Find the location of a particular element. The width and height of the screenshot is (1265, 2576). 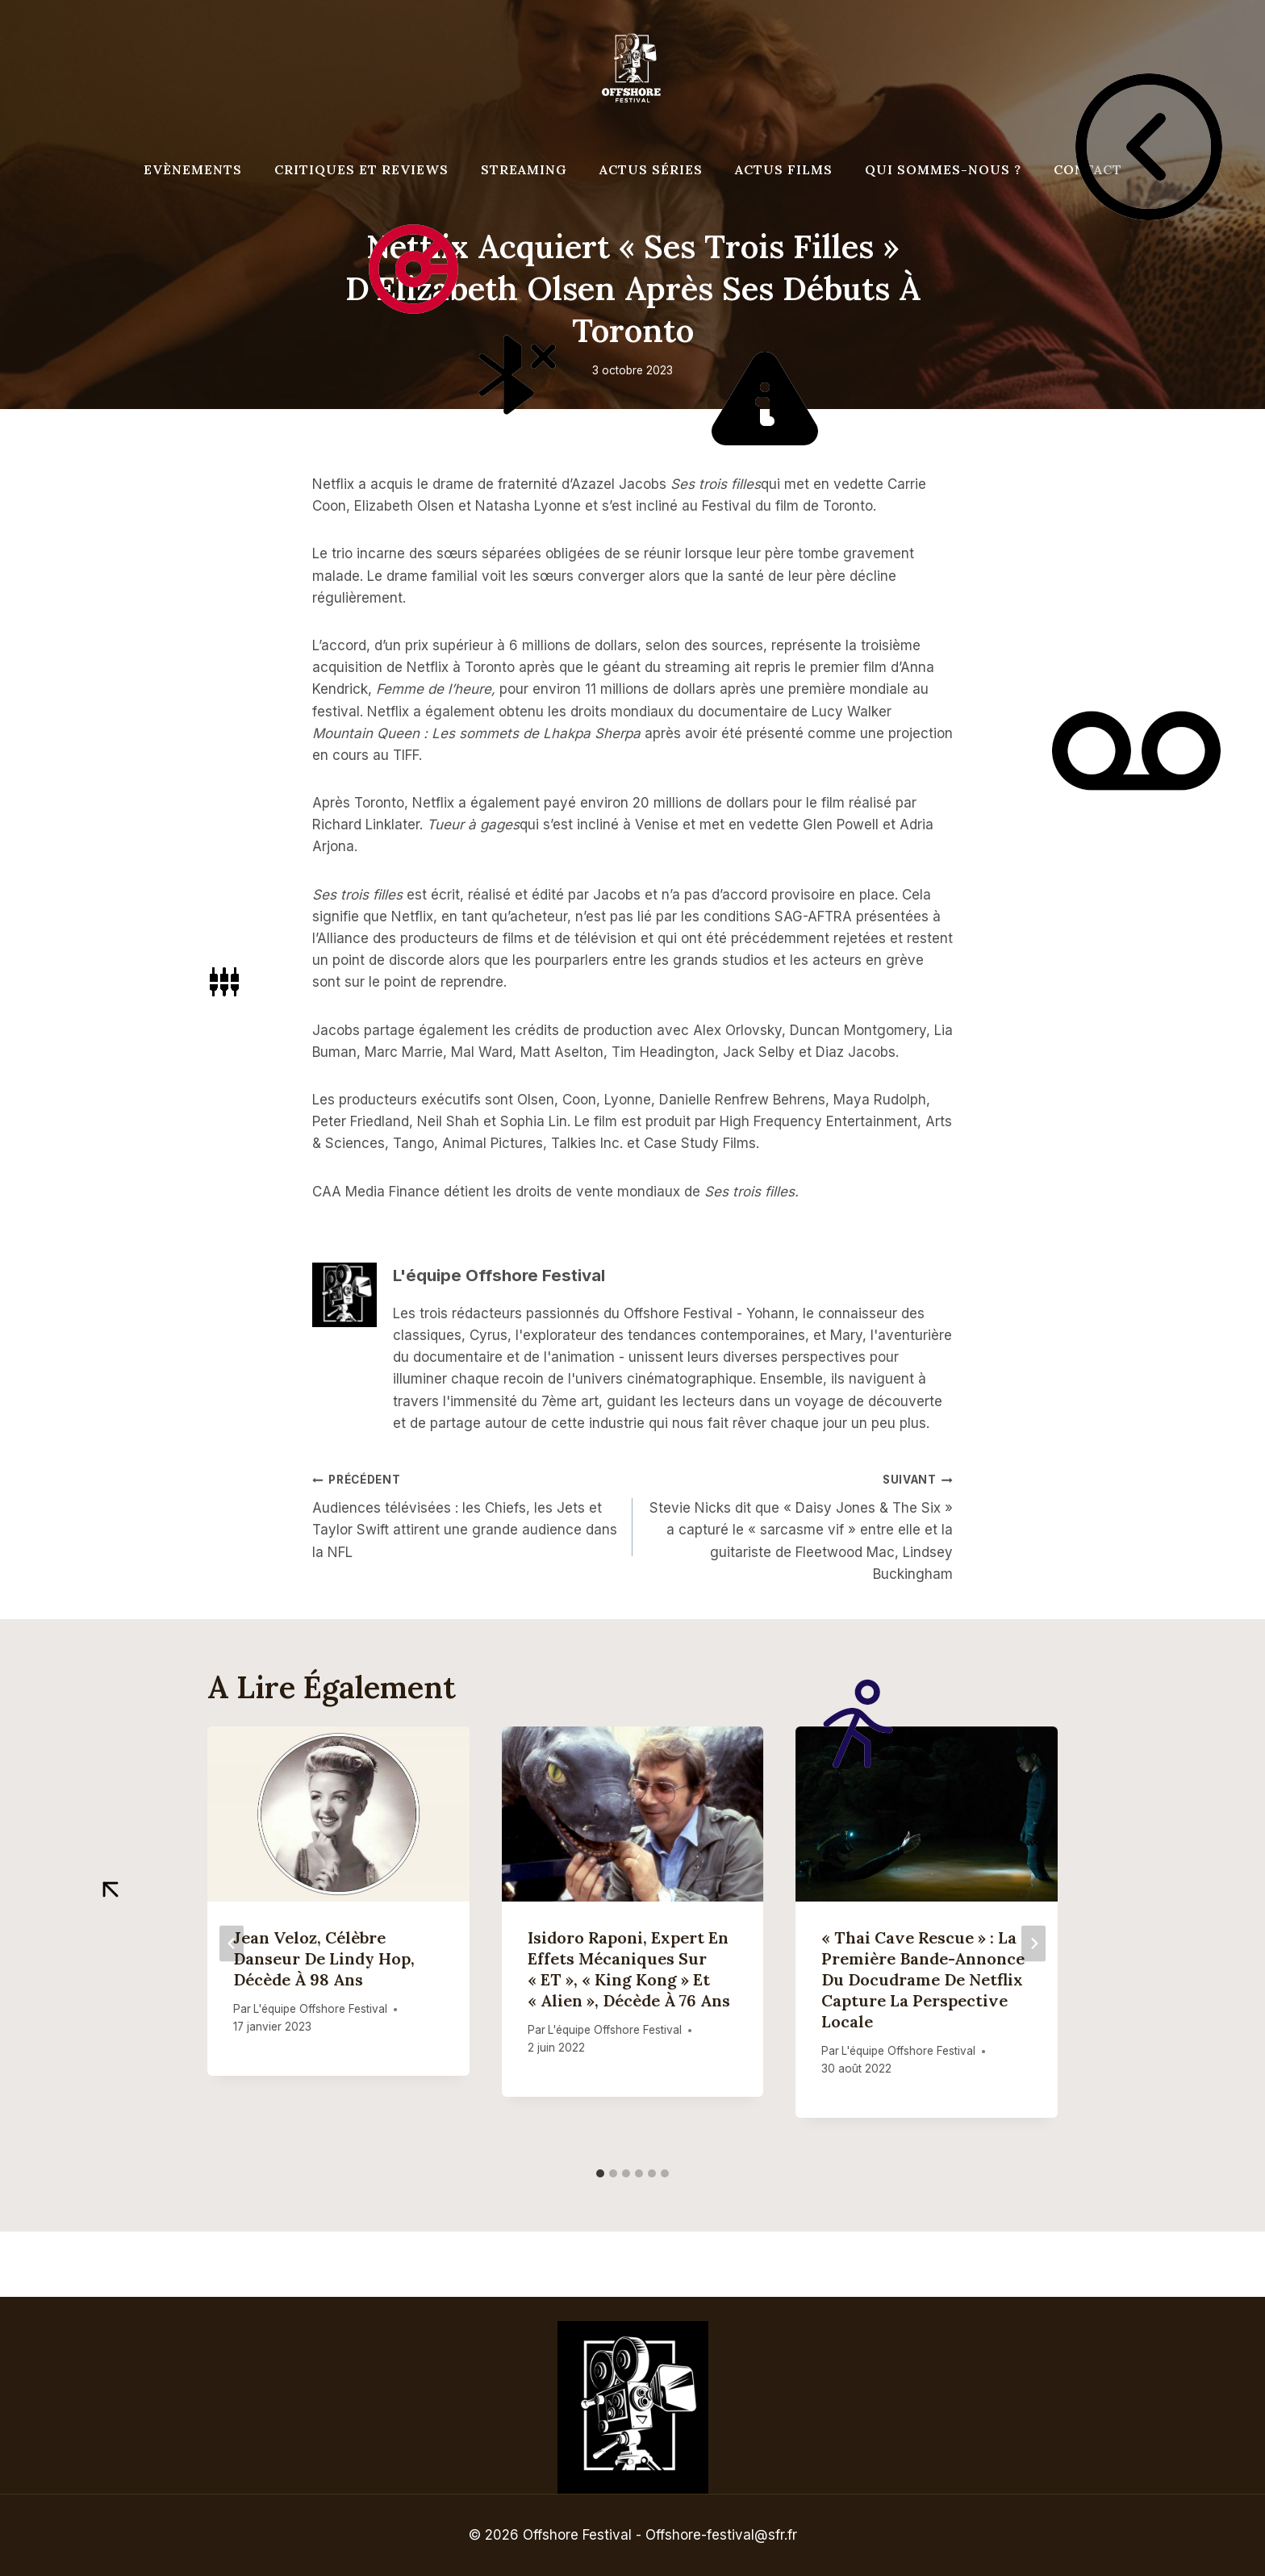

access voicemail messages is located at coordinates (1136, 750).